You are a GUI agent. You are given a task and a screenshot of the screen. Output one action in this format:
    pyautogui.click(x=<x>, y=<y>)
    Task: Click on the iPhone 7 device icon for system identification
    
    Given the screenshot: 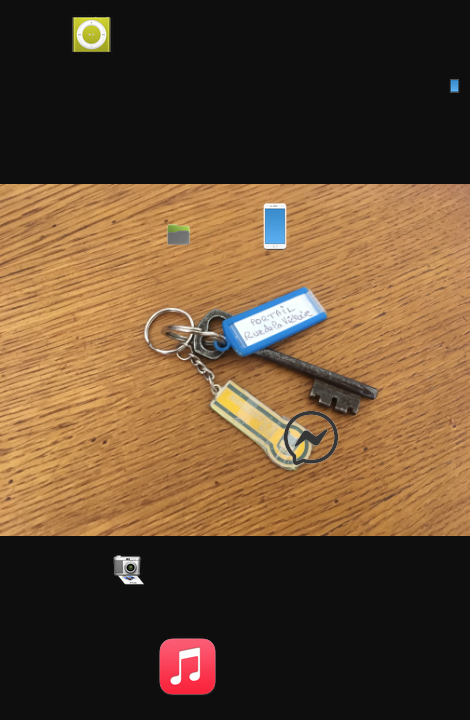 What is the action you would take?
    pyautogui.click(x=275, y=227)
    